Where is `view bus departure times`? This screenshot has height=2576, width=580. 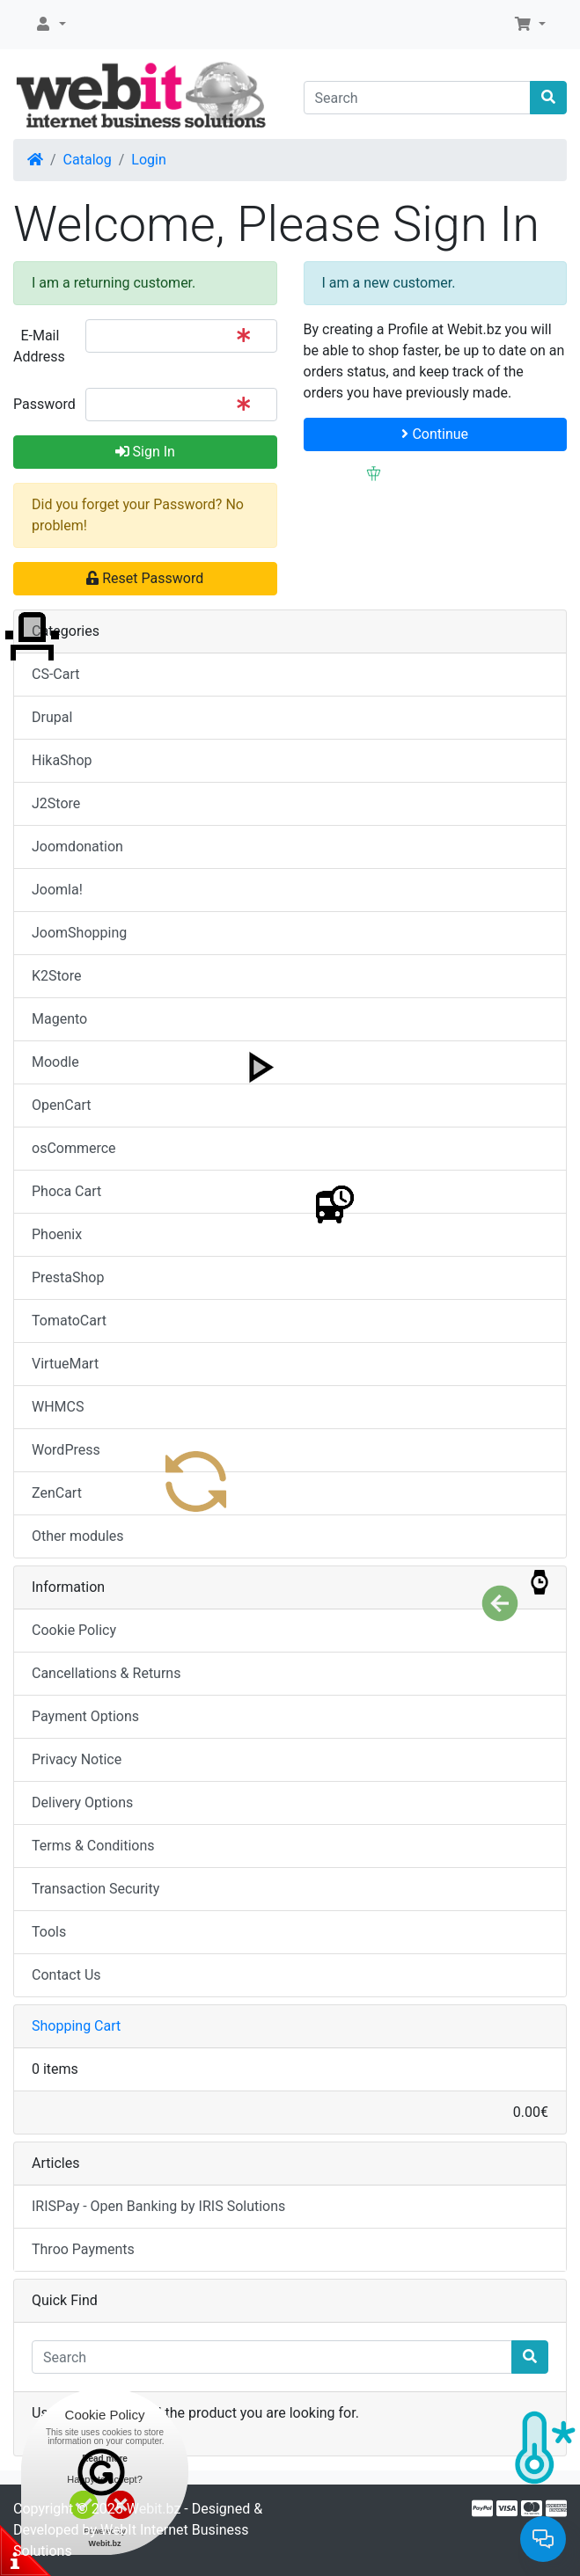 view bus departure times is located at coordinates (334, 1204).